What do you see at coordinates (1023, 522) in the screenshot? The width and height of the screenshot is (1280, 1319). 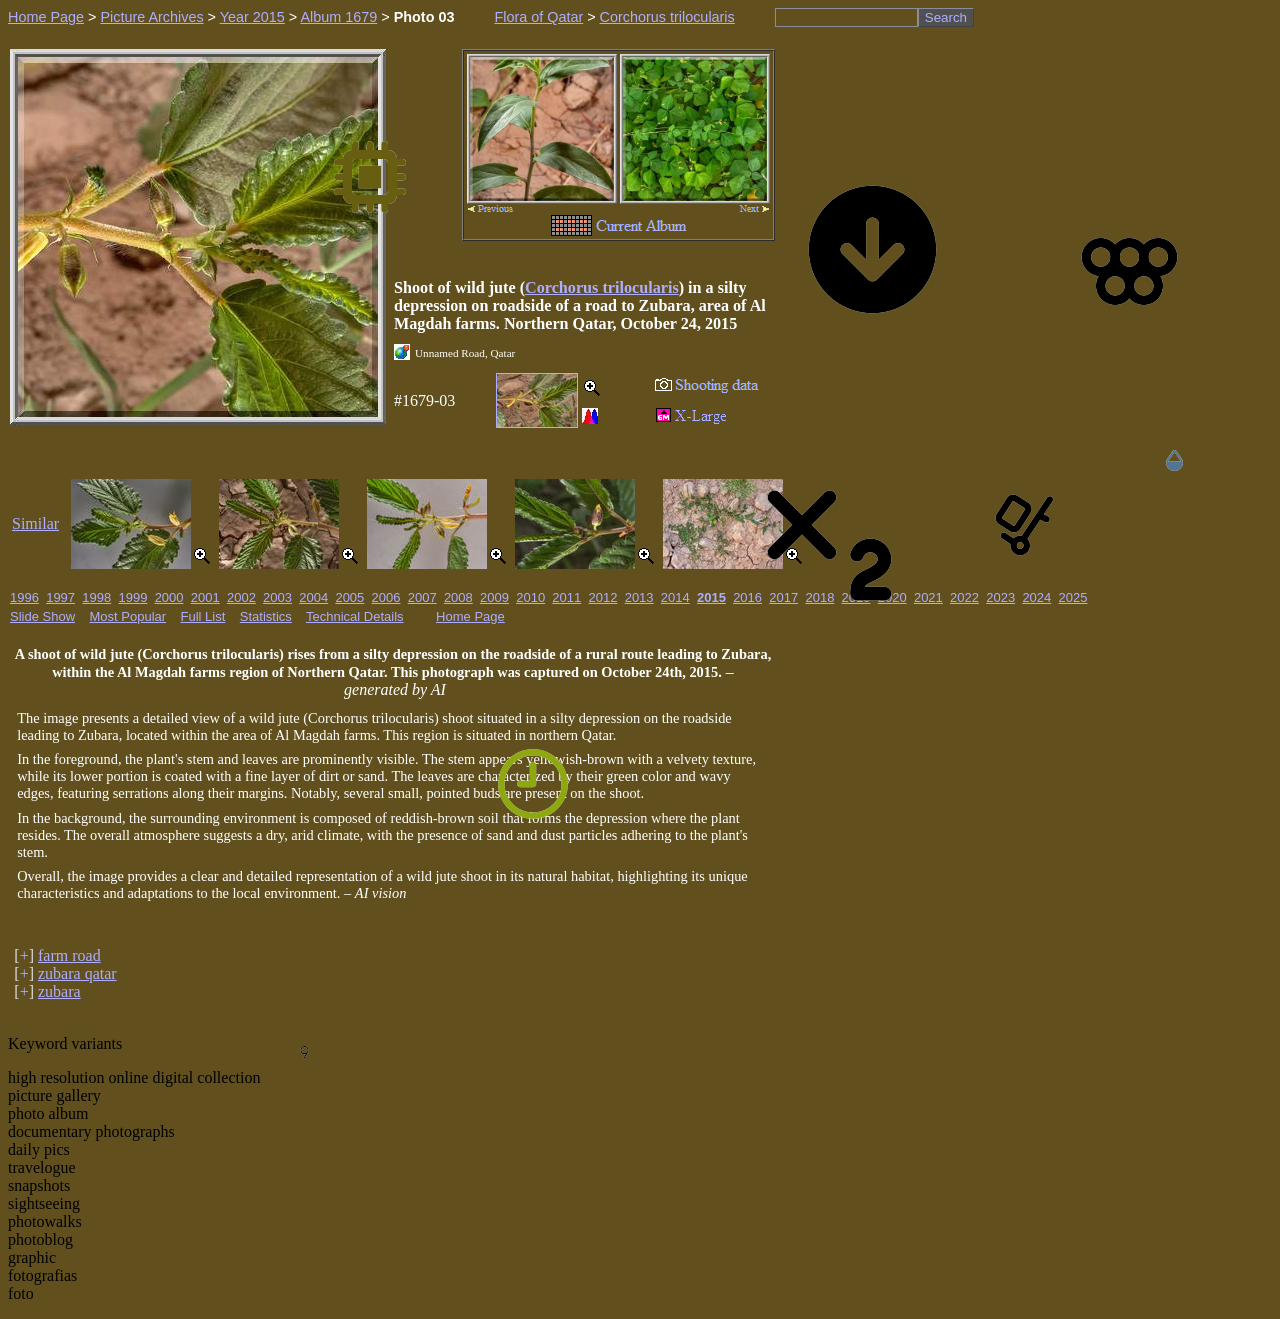 I see `view your shopping cart` at bounding box center [1023, 522].